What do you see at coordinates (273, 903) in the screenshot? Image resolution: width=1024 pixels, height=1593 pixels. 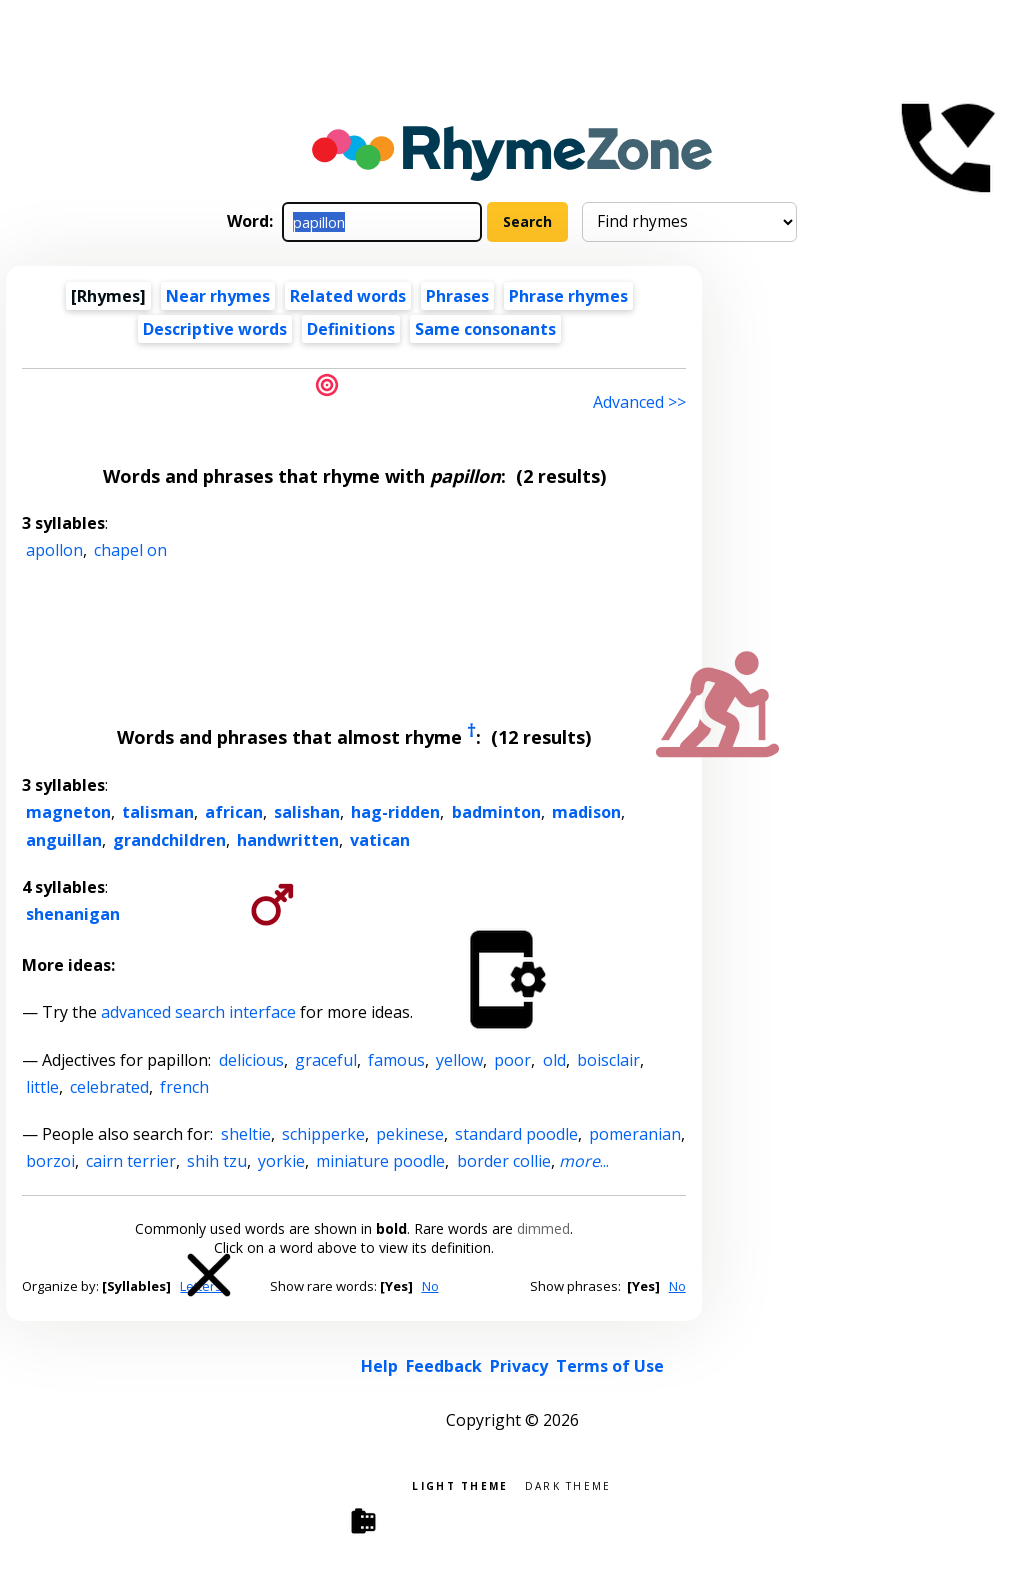 I see `indicates androgynous or non-binary gender identity` at bounding box center [273, 903].